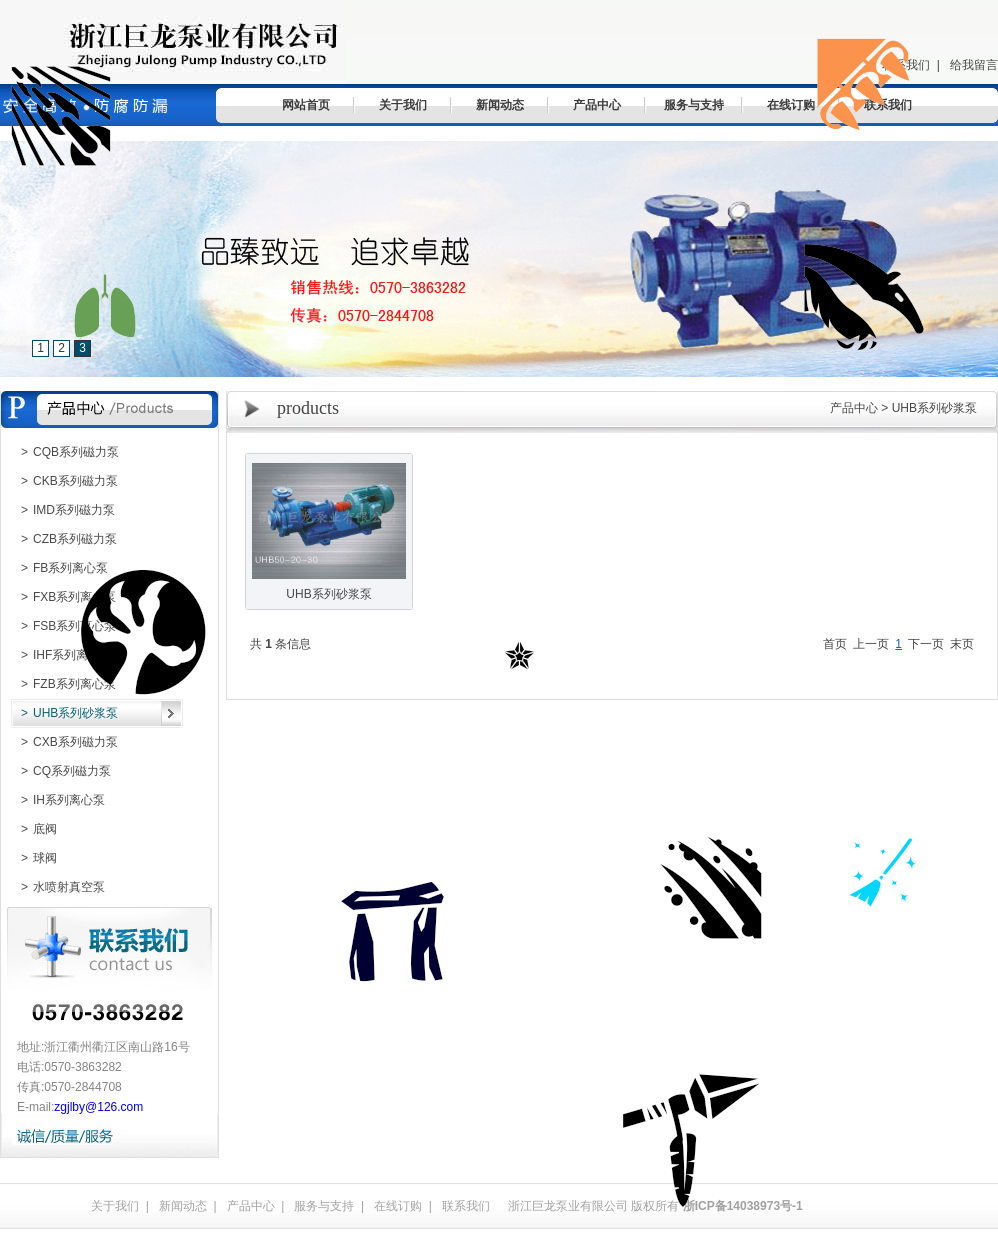 The width and height of the screenshot is (998, 1249). Describe the element at coordinates (864, 297) in the screenshot. I see `anteater character or avatar icon` at that location.